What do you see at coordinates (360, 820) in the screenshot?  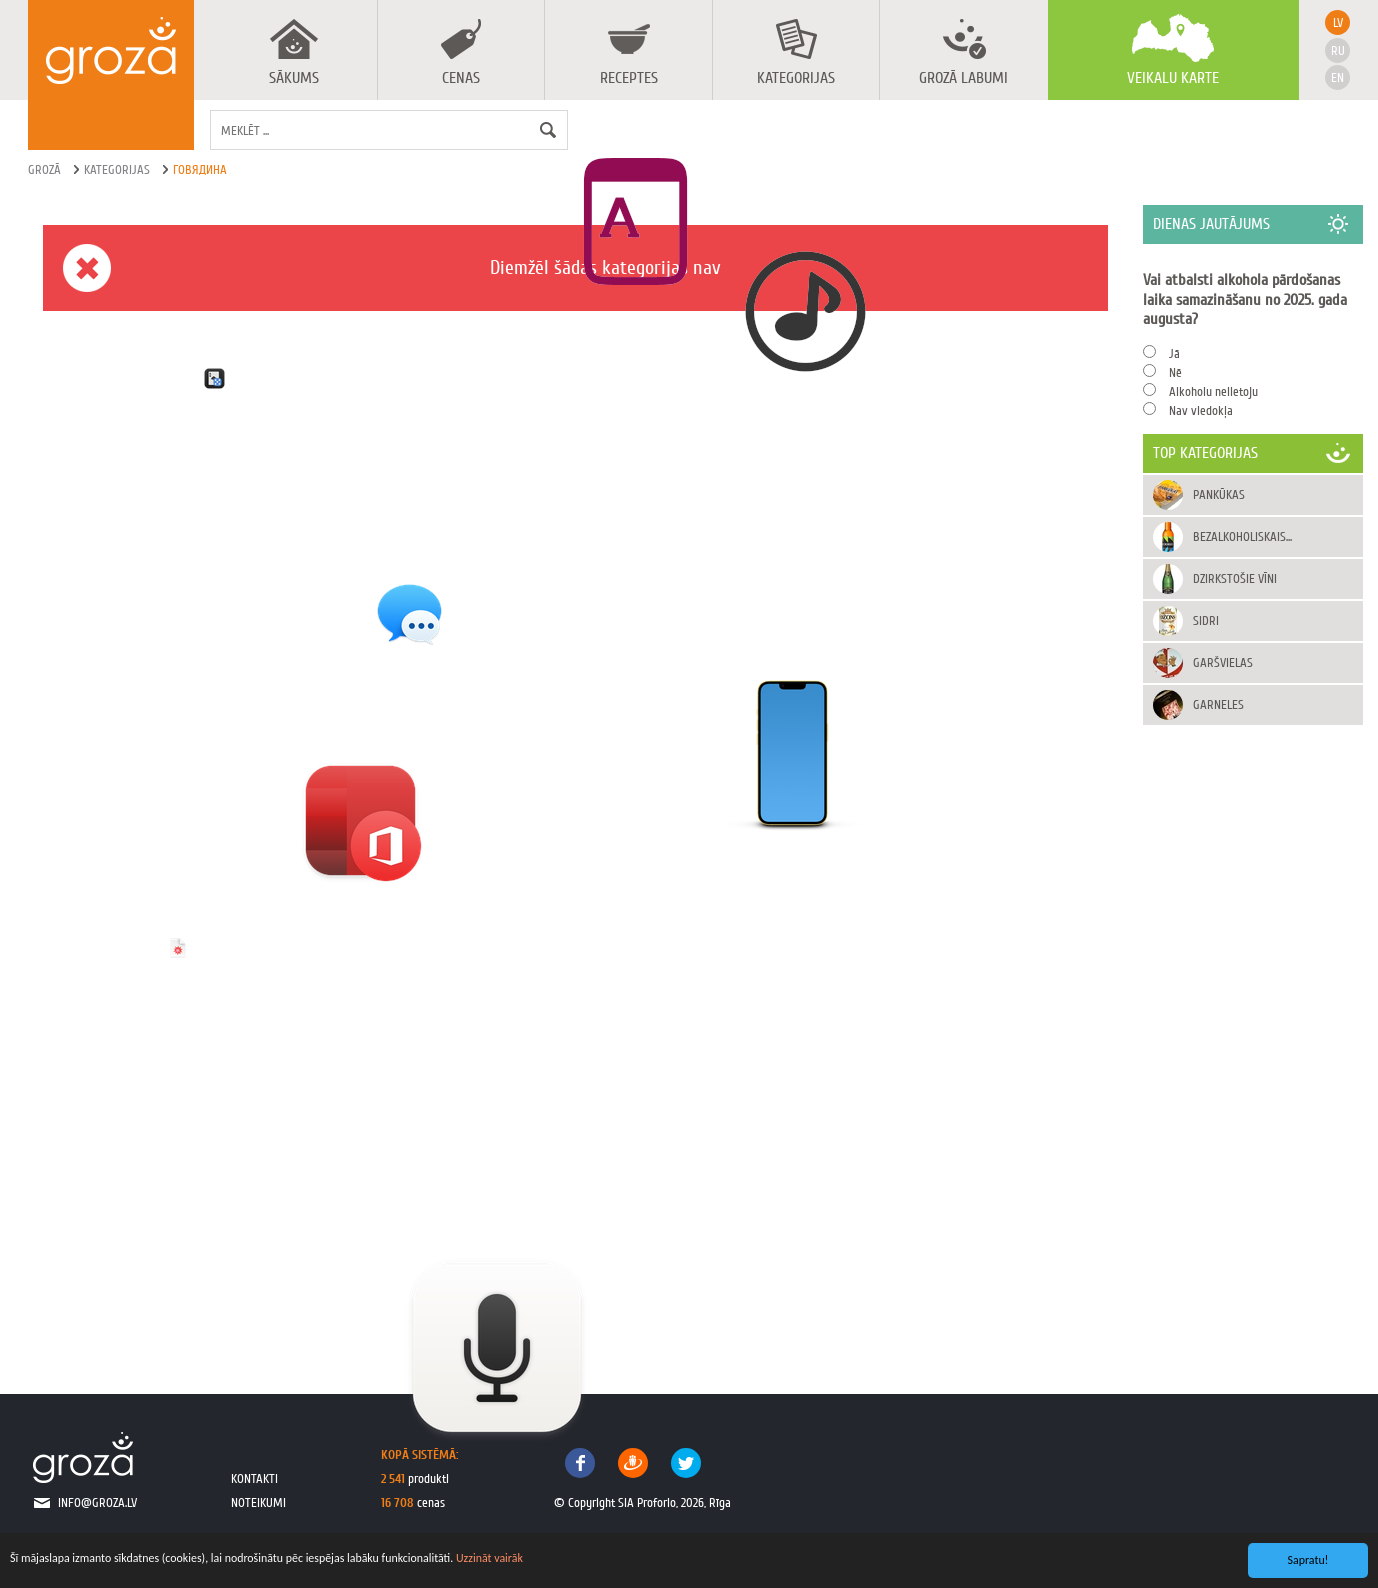 I see `open microsoft office suite` at bounding box center [360, 820].